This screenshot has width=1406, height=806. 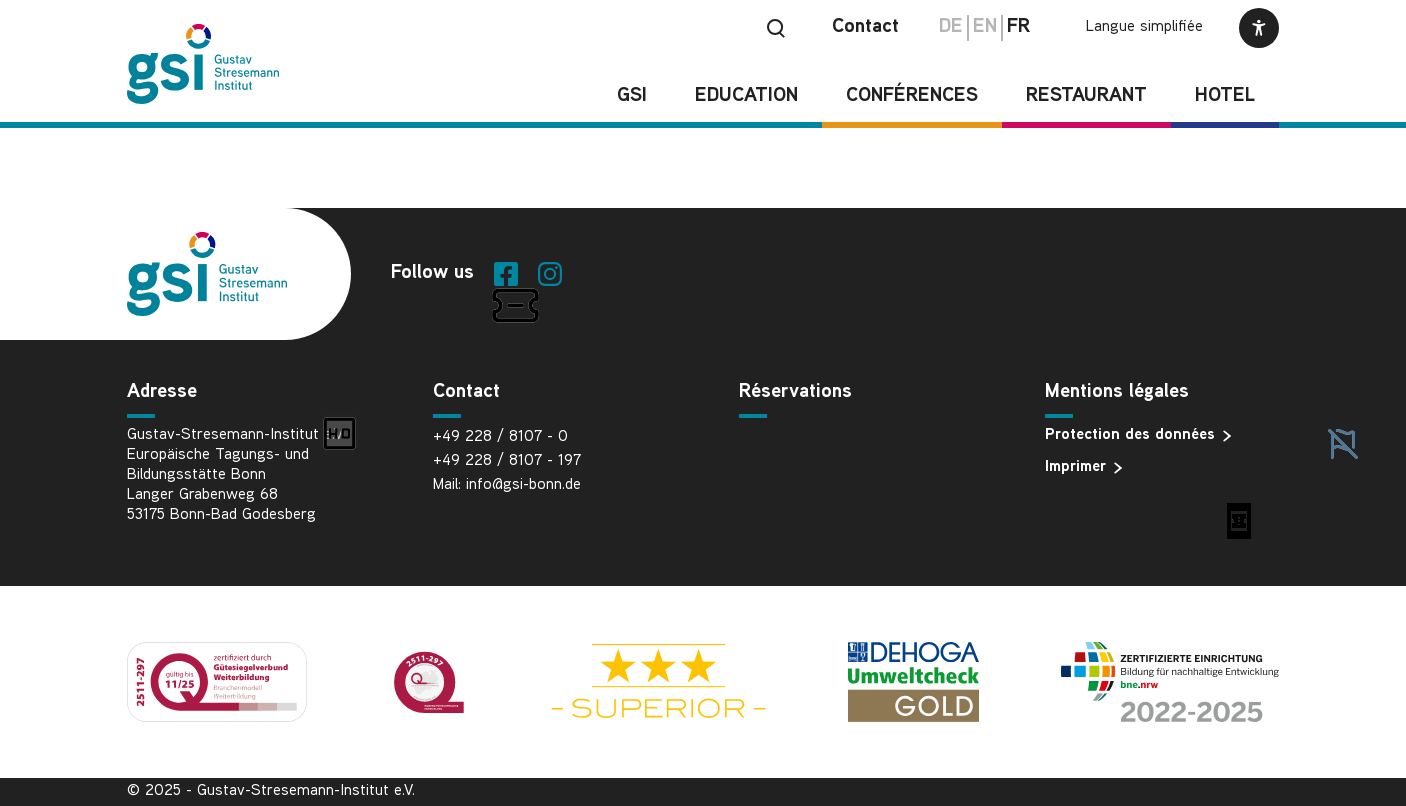 I want to click on remove flag or marker, so click(x=1343, y=444).